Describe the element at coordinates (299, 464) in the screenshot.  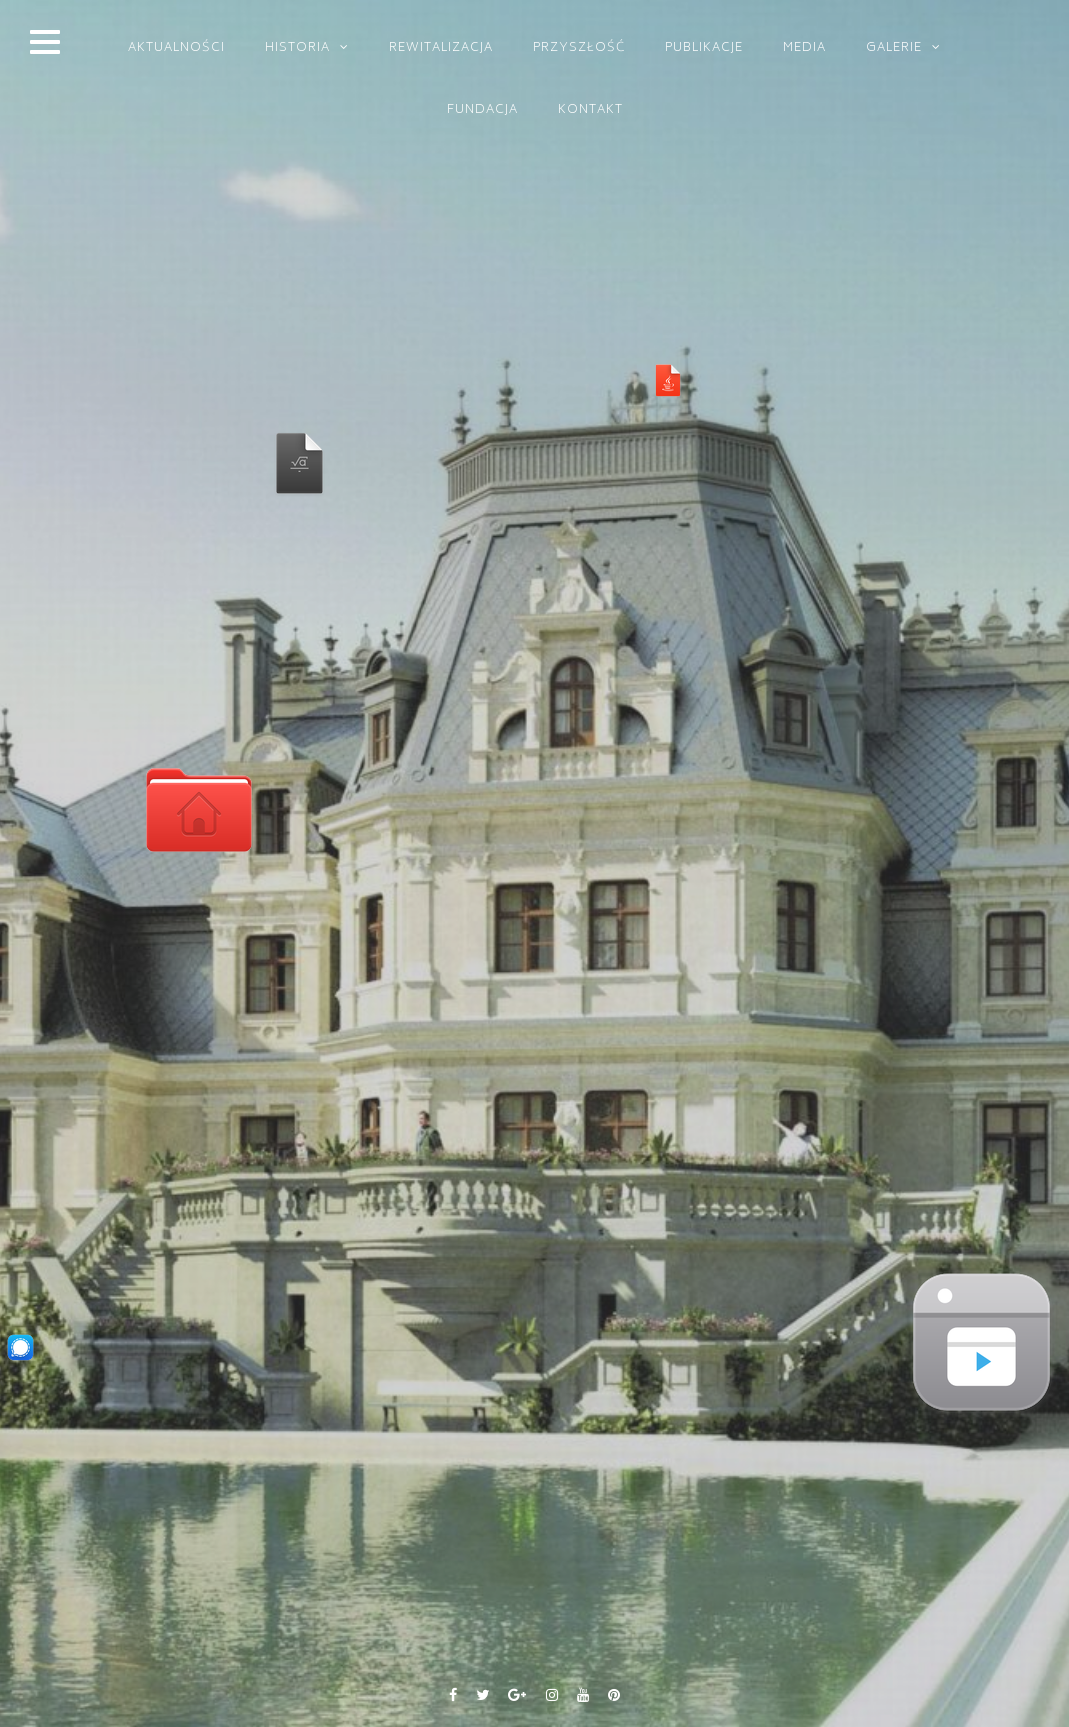
I see `opendocument formula template file` at that location.